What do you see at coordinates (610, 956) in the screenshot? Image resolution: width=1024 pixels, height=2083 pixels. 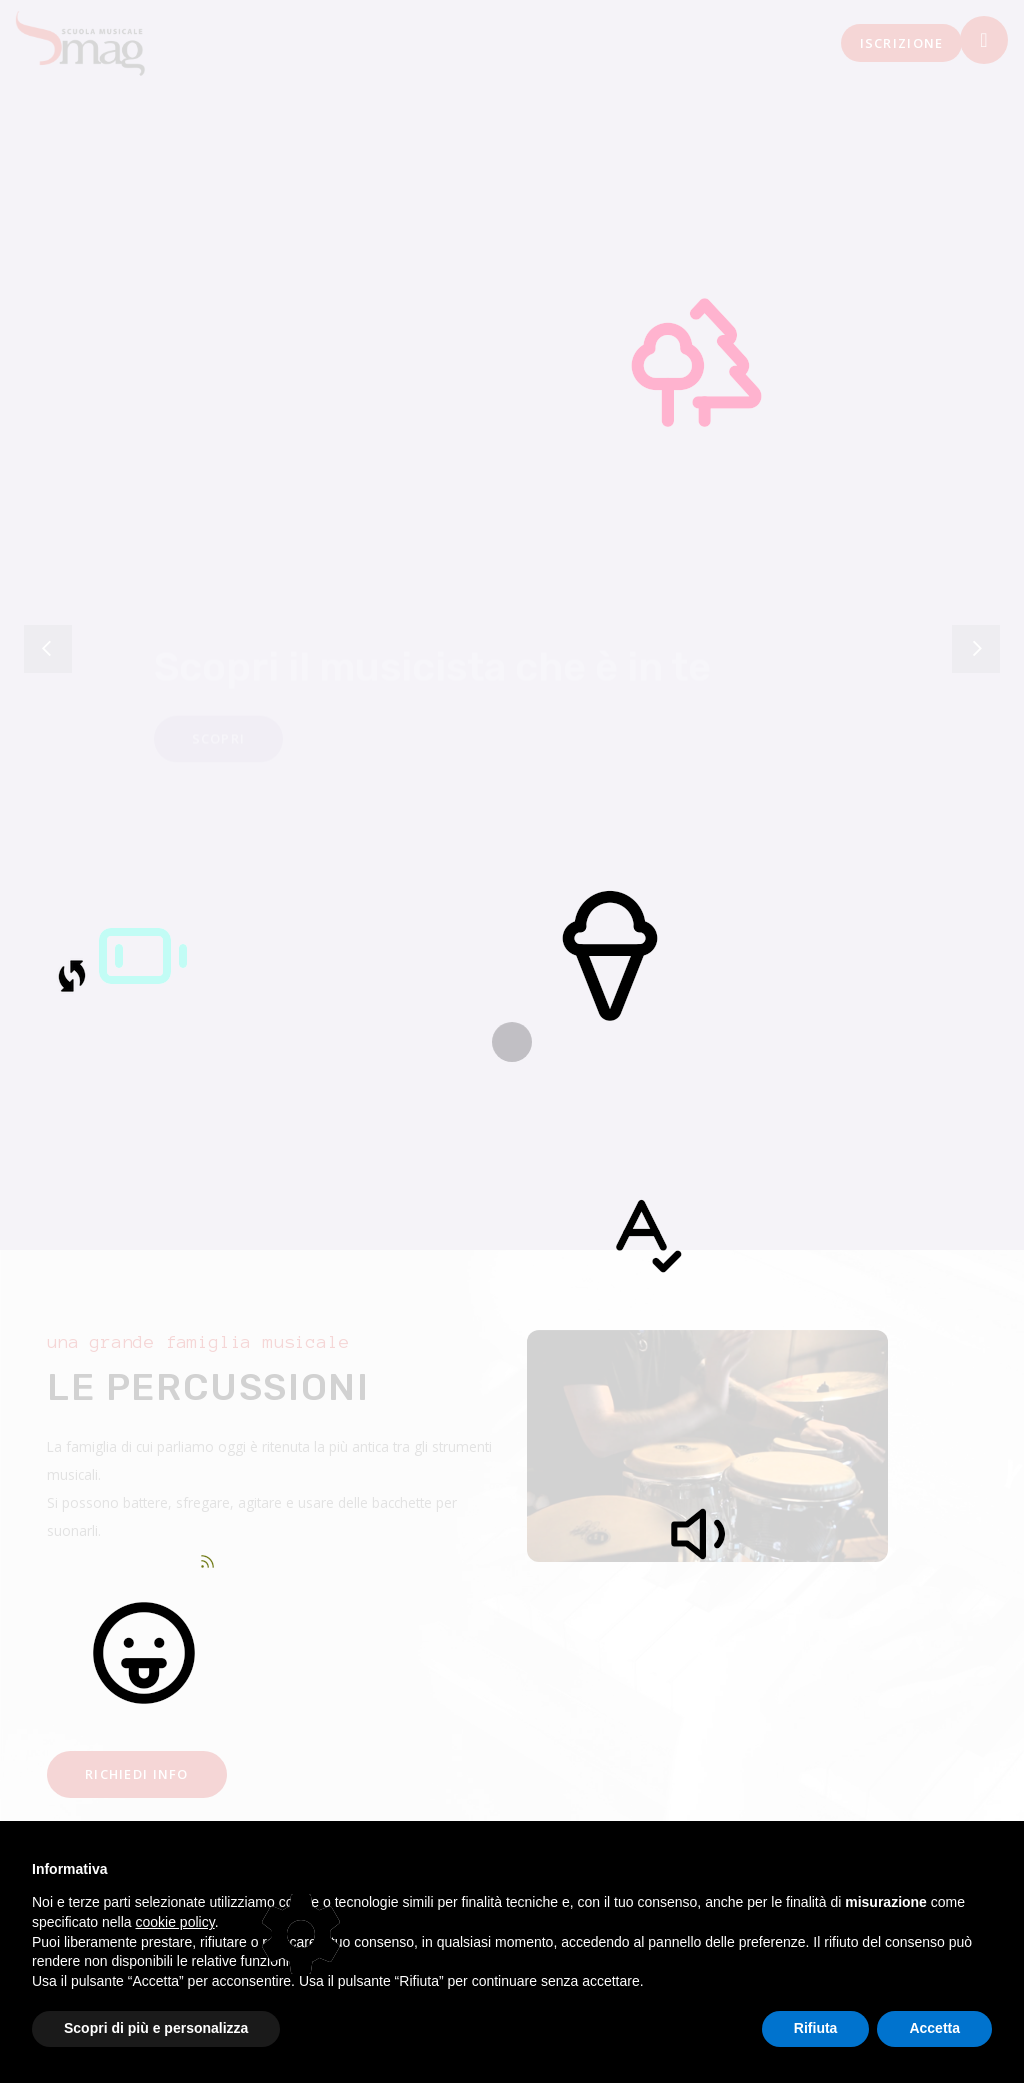 I see `browse desserts or sweet treats` at bounding box center [610, 956].